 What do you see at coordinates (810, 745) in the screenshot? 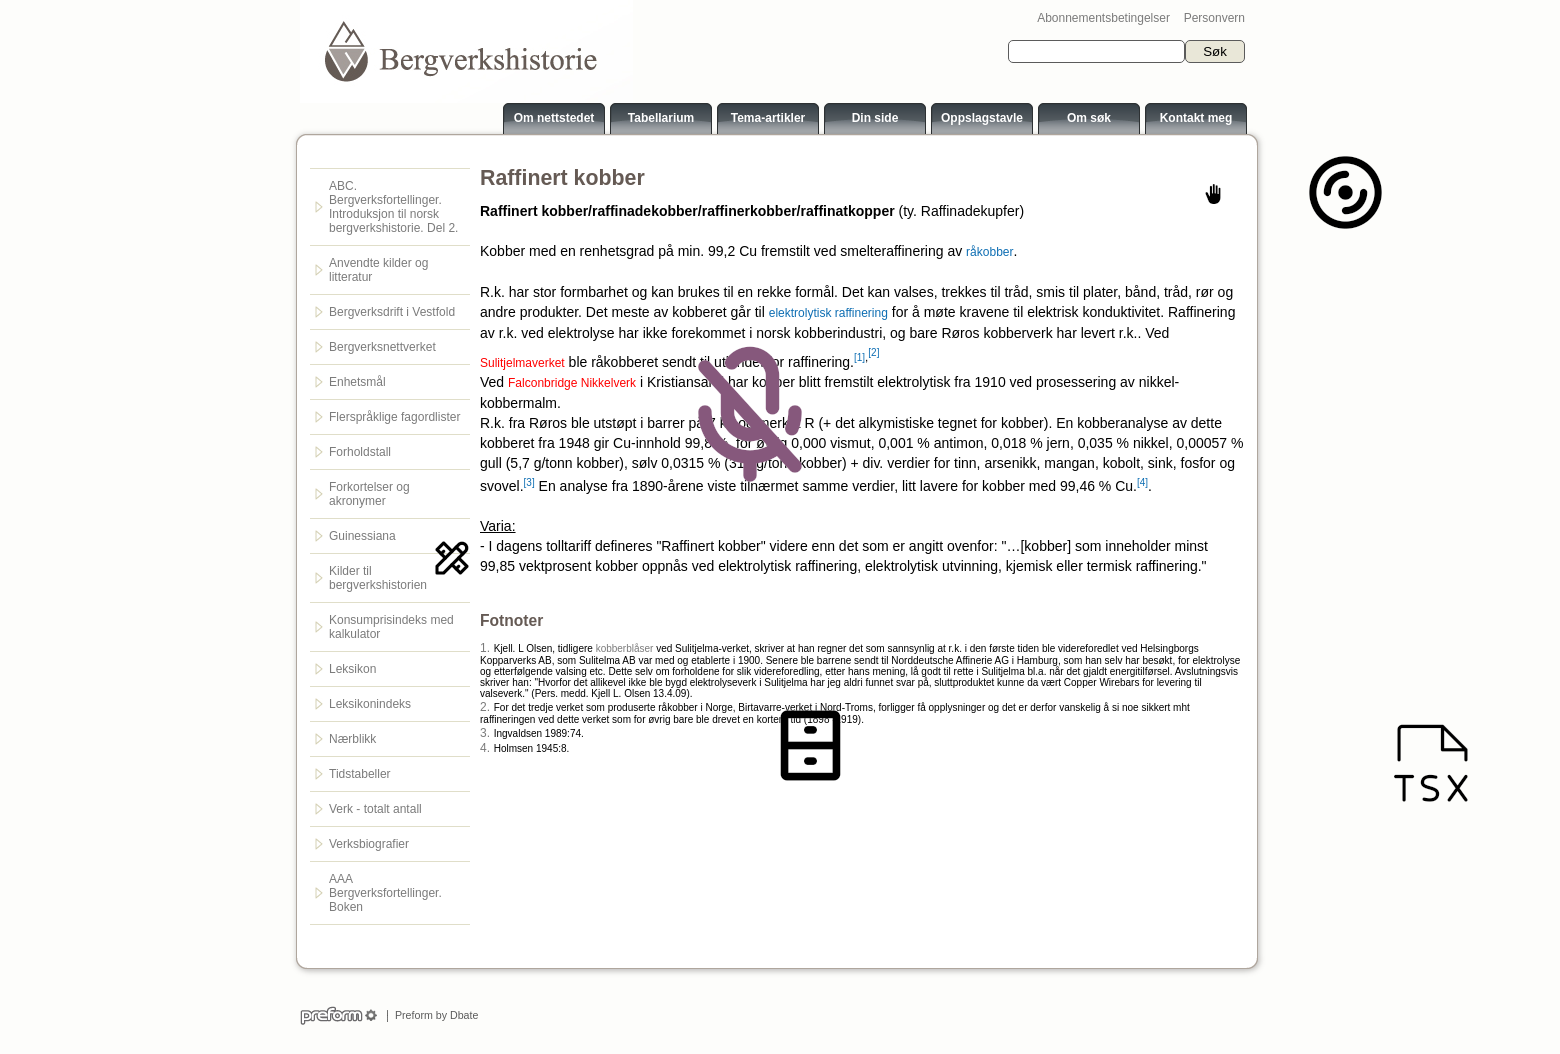
I see `browse furniture or home decor items` at bounding box center [810, 745].